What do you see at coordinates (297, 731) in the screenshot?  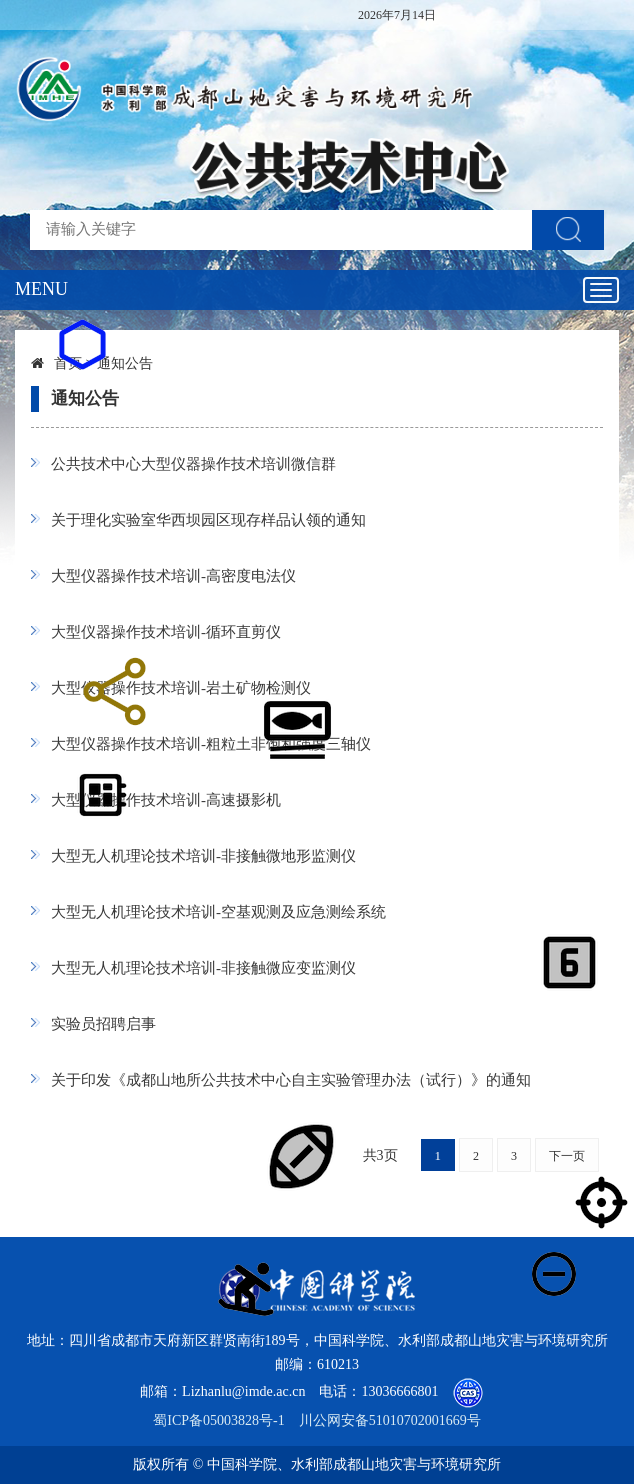 I see `view set meal or combo options` at bounding box center [297, 731].